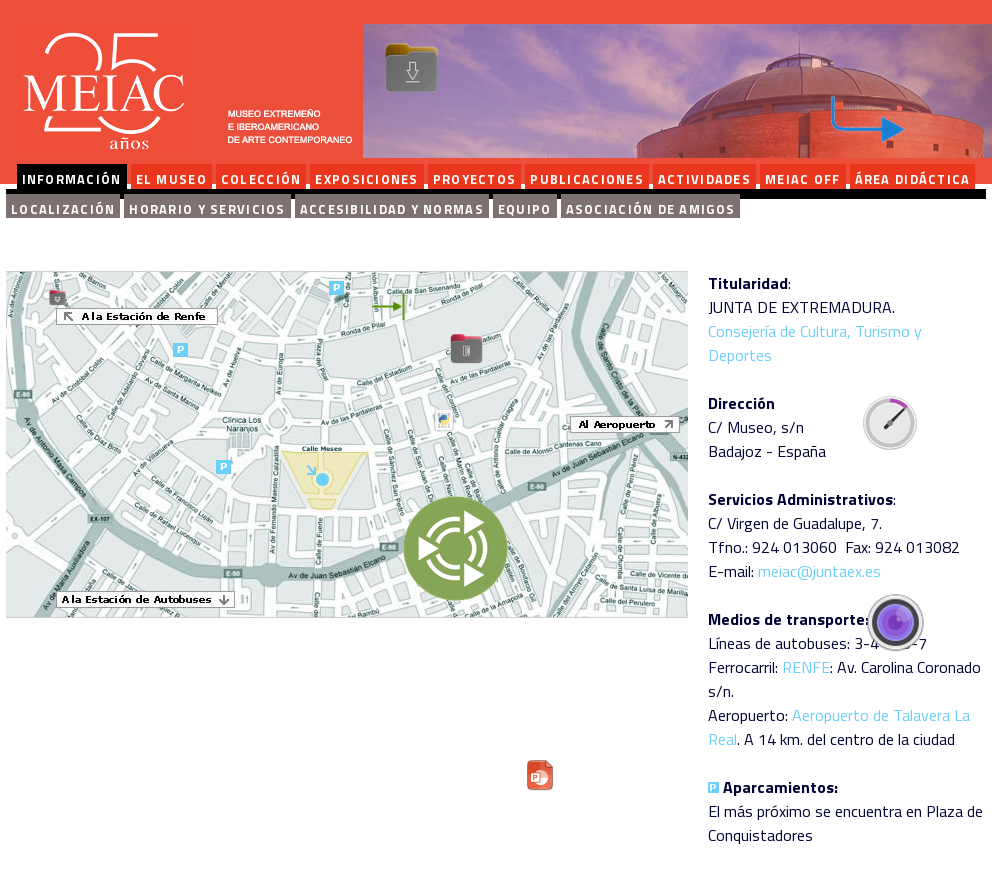 Image resolution: width=992 pixels, height=895 pixels. Describe the element at coordinates (444, 420) in the screenshot. I see `python bytecode file (.pyc)` at that location.